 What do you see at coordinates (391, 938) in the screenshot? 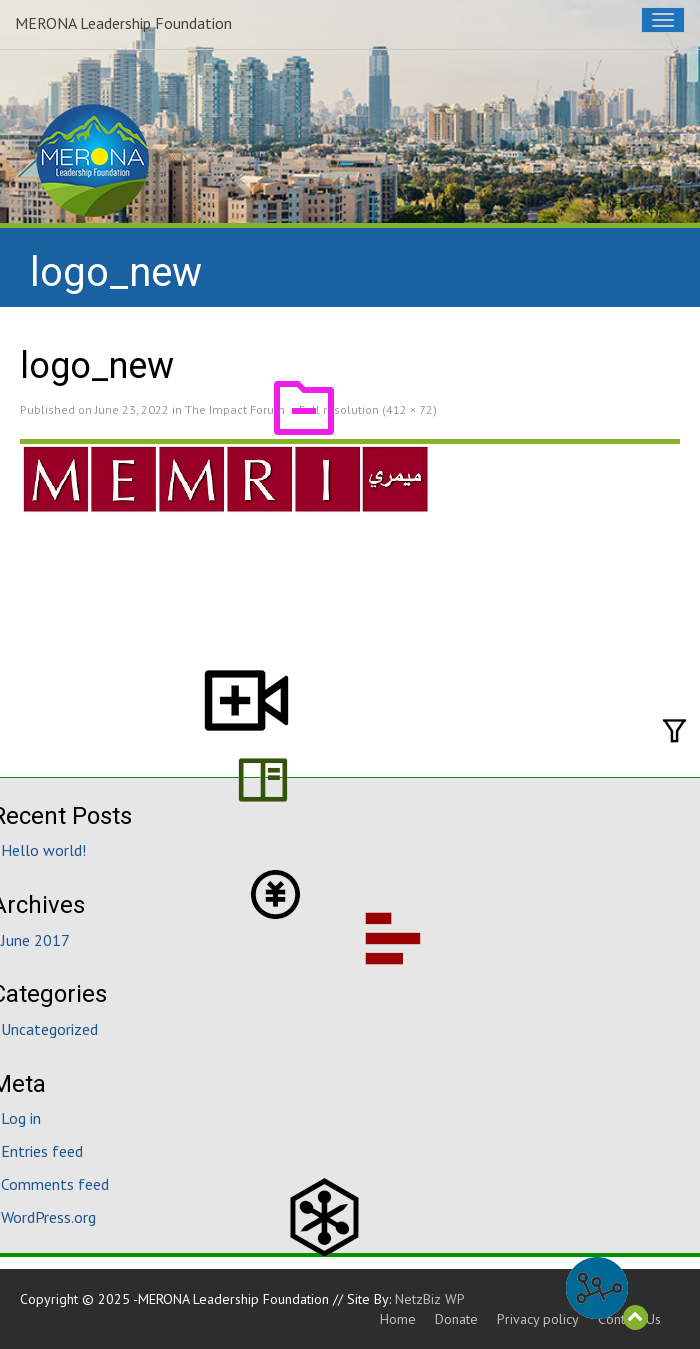
I see `view horizontal bar chart data` at bounding box center [391, 938].